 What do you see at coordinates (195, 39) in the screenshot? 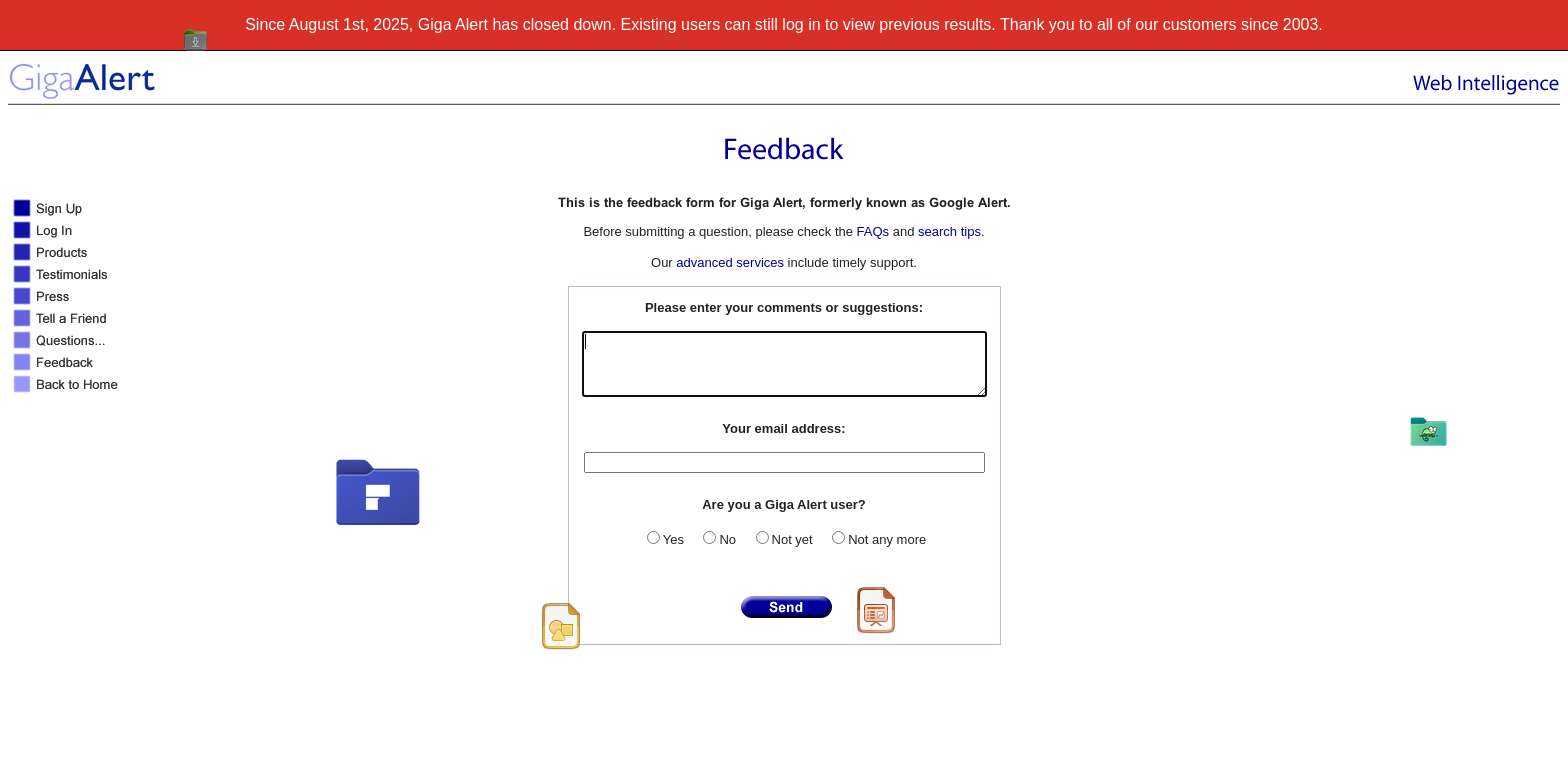
I see `access your downloads folder` at bounding box center [195, 39].